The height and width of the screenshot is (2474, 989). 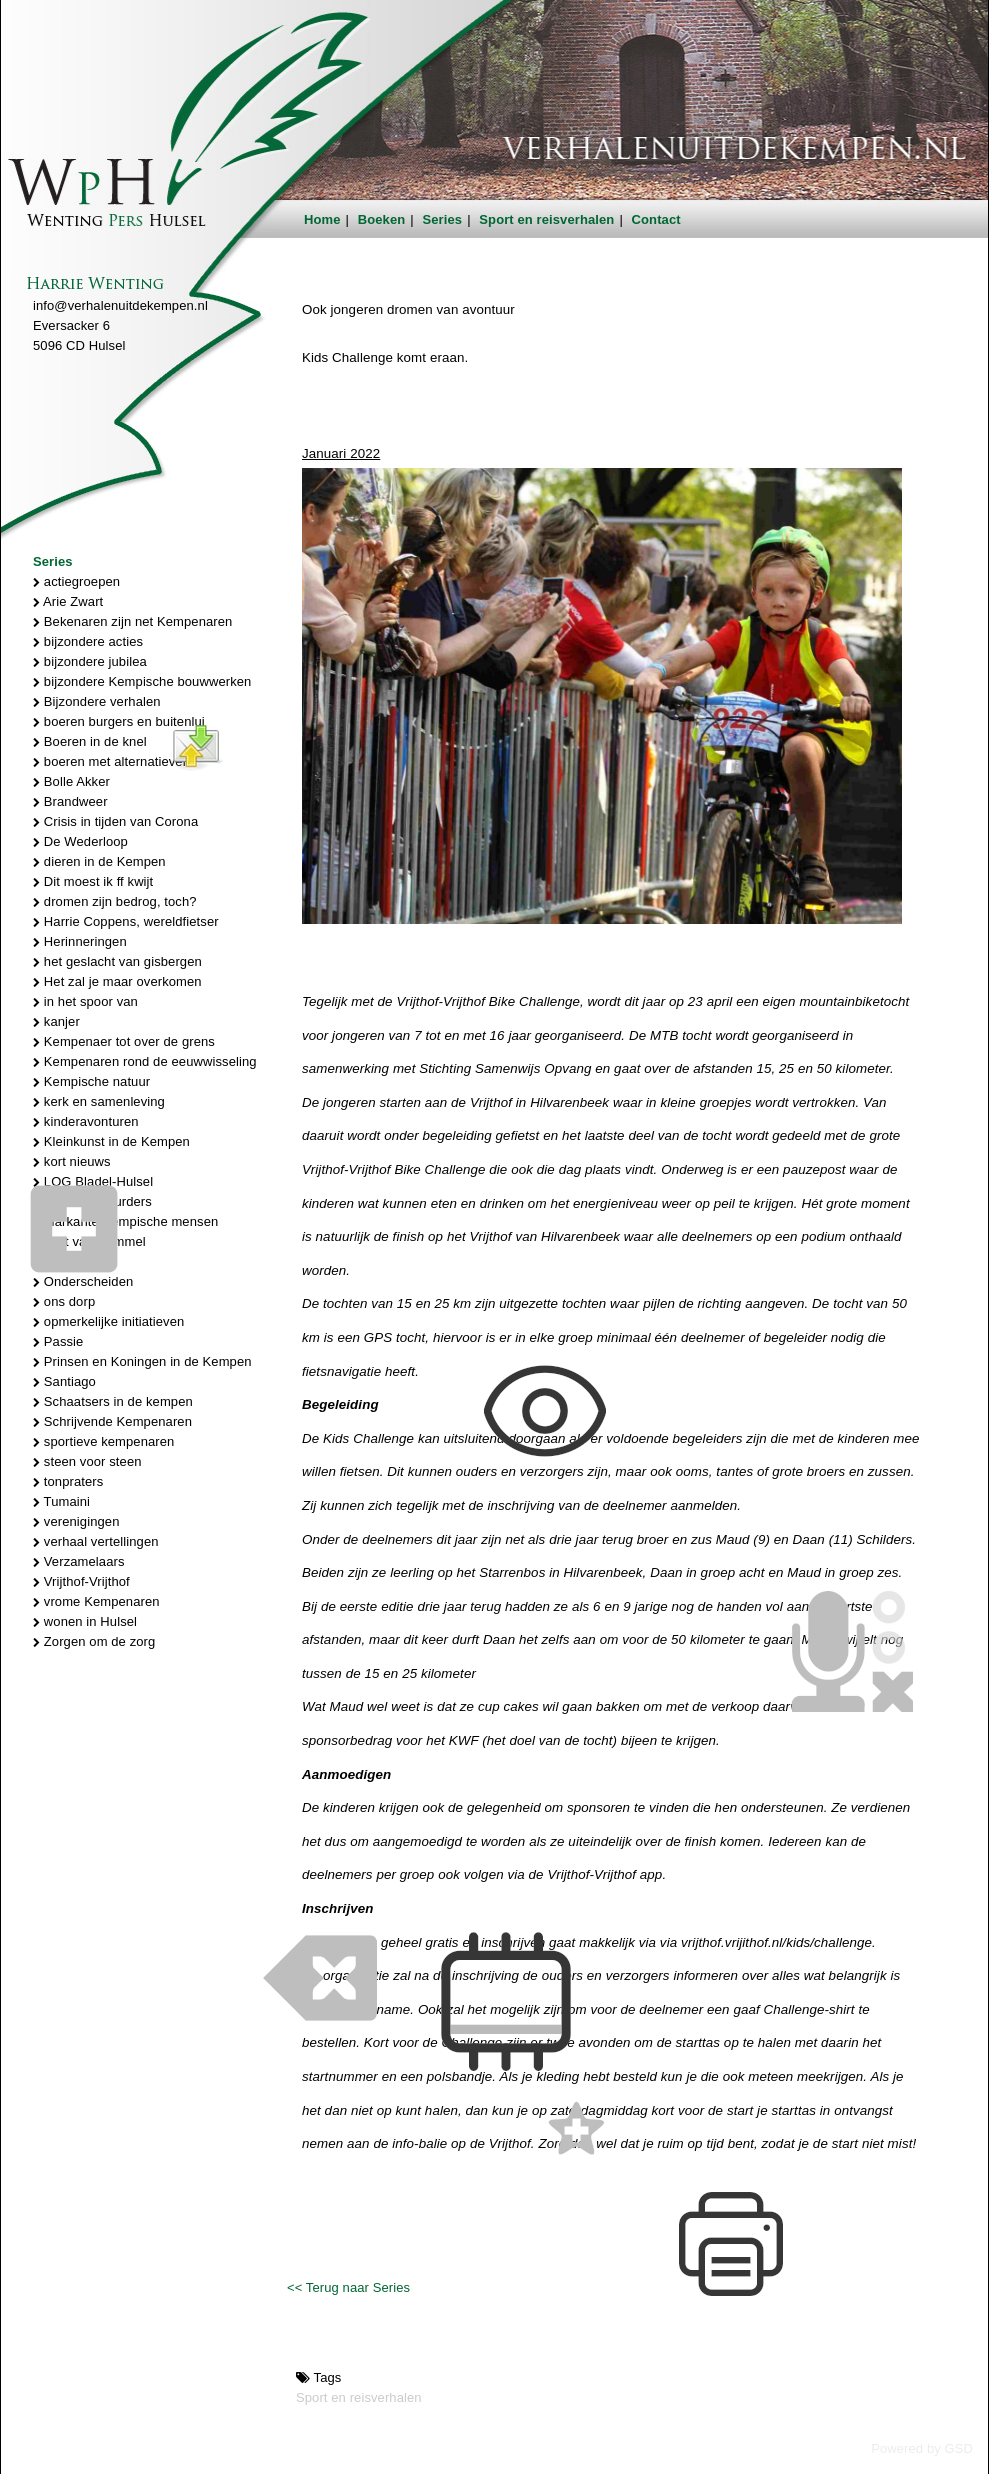 I want to click on zoom in on the current view, so click(x=74, y=1229).